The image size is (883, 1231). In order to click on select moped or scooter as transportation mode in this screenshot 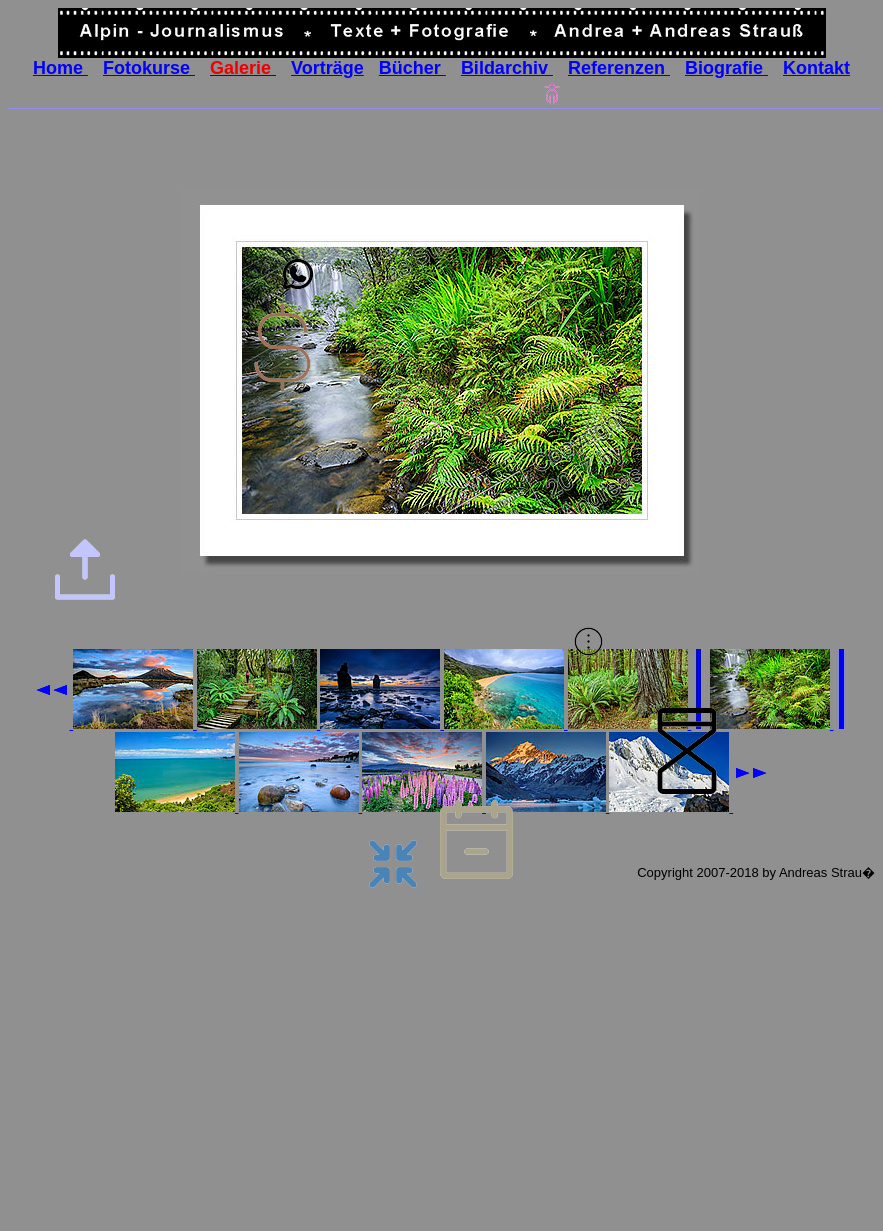, I will do `click(552, 94)`.